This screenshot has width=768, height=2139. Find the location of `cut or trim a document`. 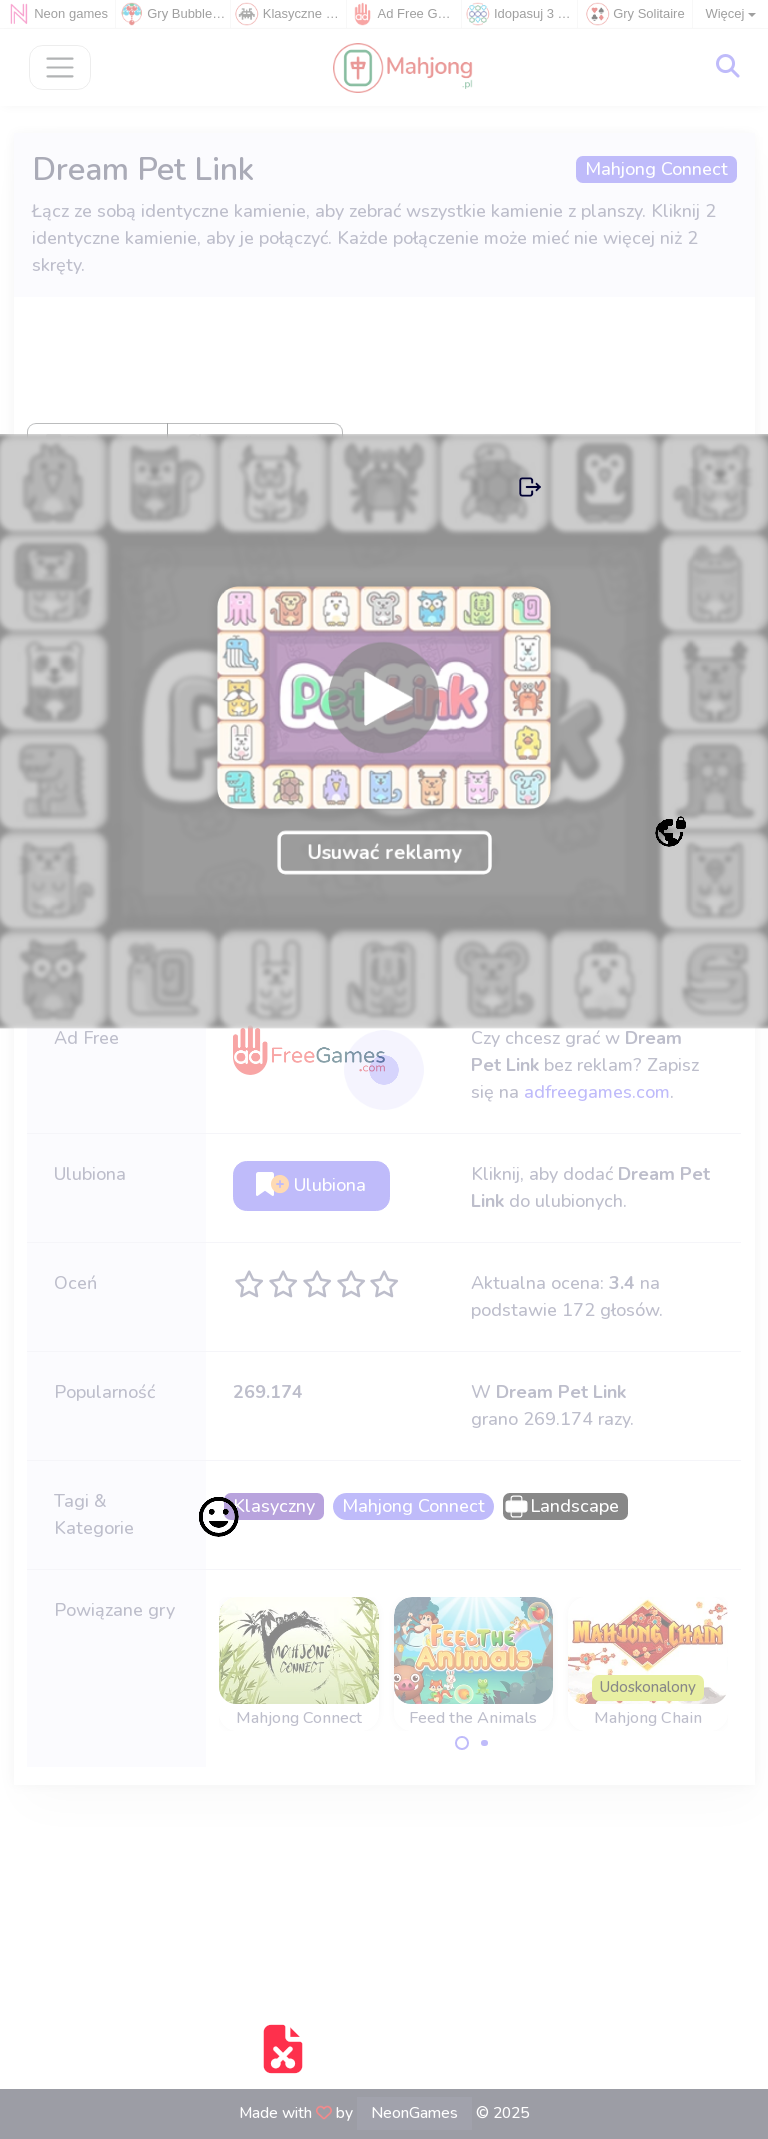

cut or trim a document is located at coordinates (283, 2049).